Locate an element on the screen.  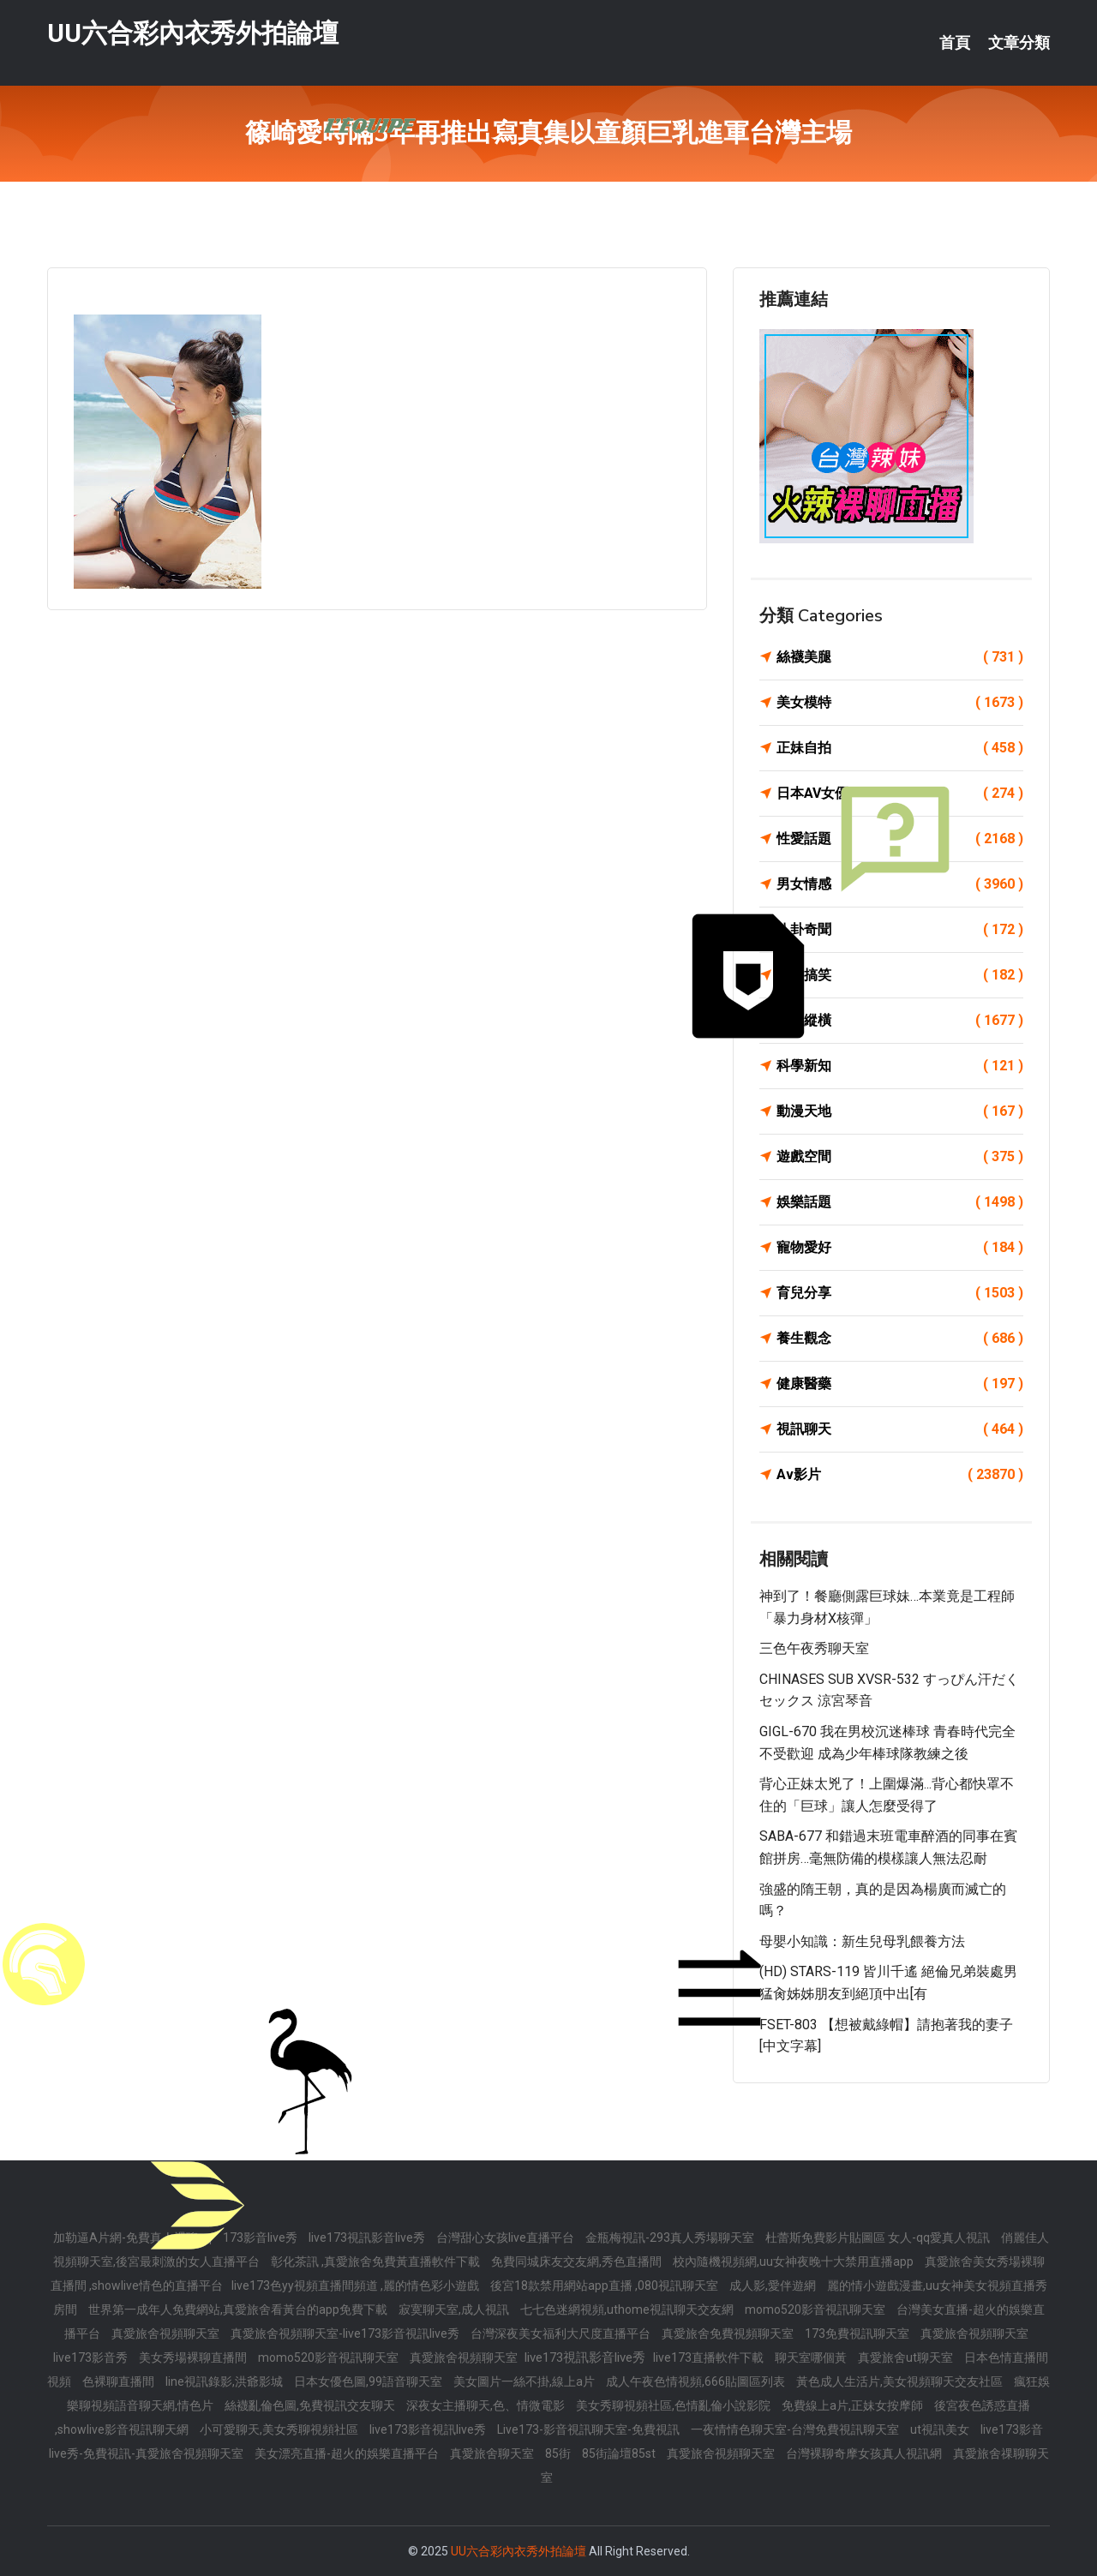
play items in sequential order is located at coordinates (719, 1992).